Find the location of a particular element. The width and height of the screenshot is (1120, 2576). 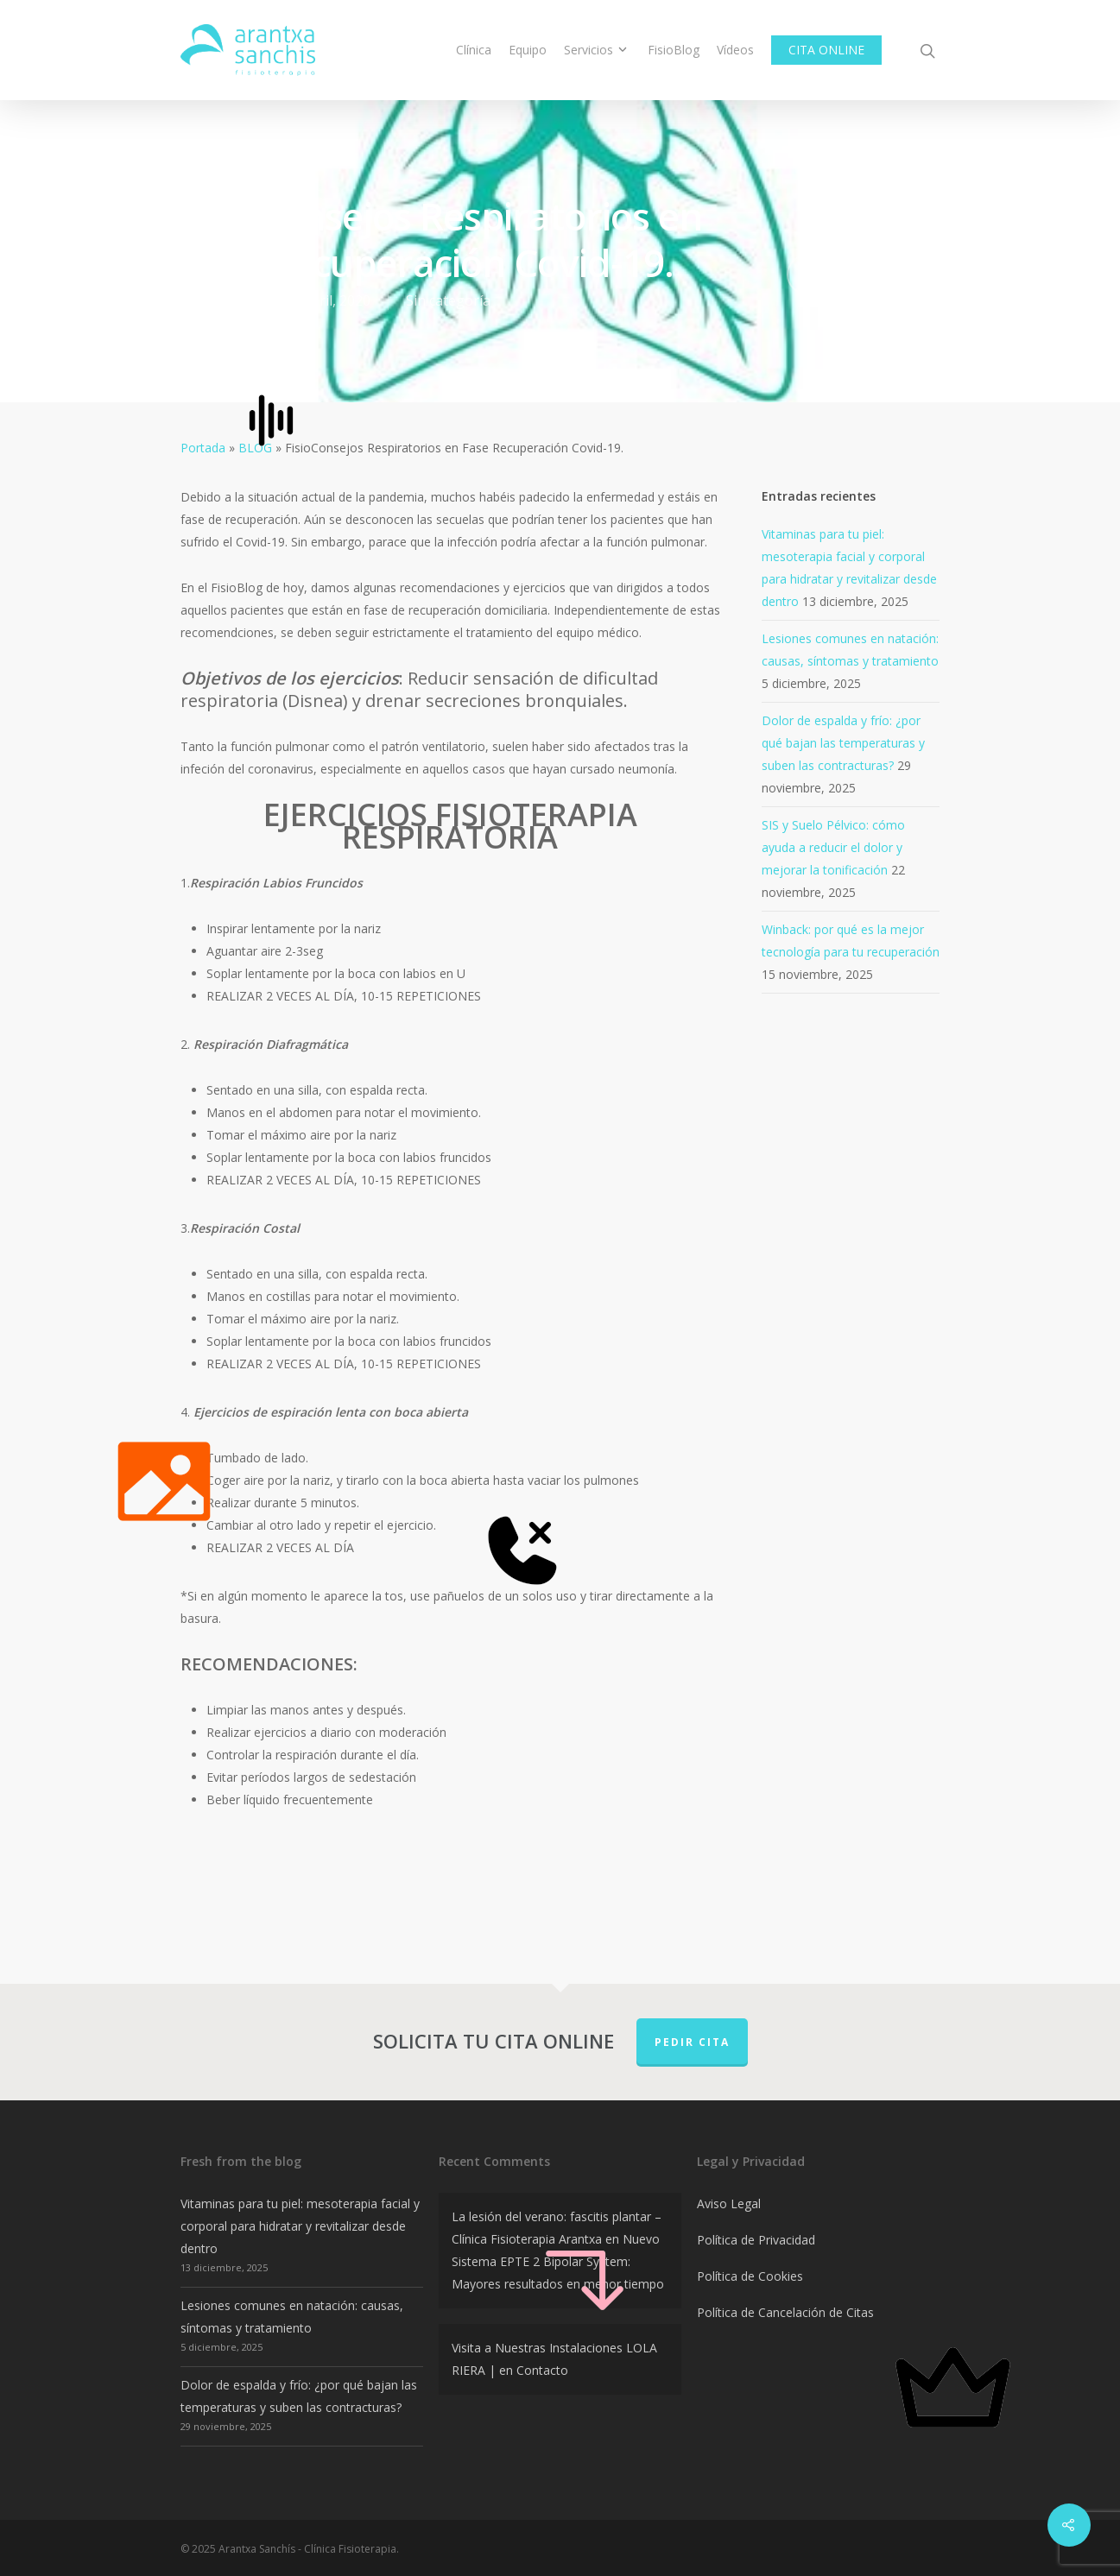

move item right then down is located at coordinates (585, 2277).